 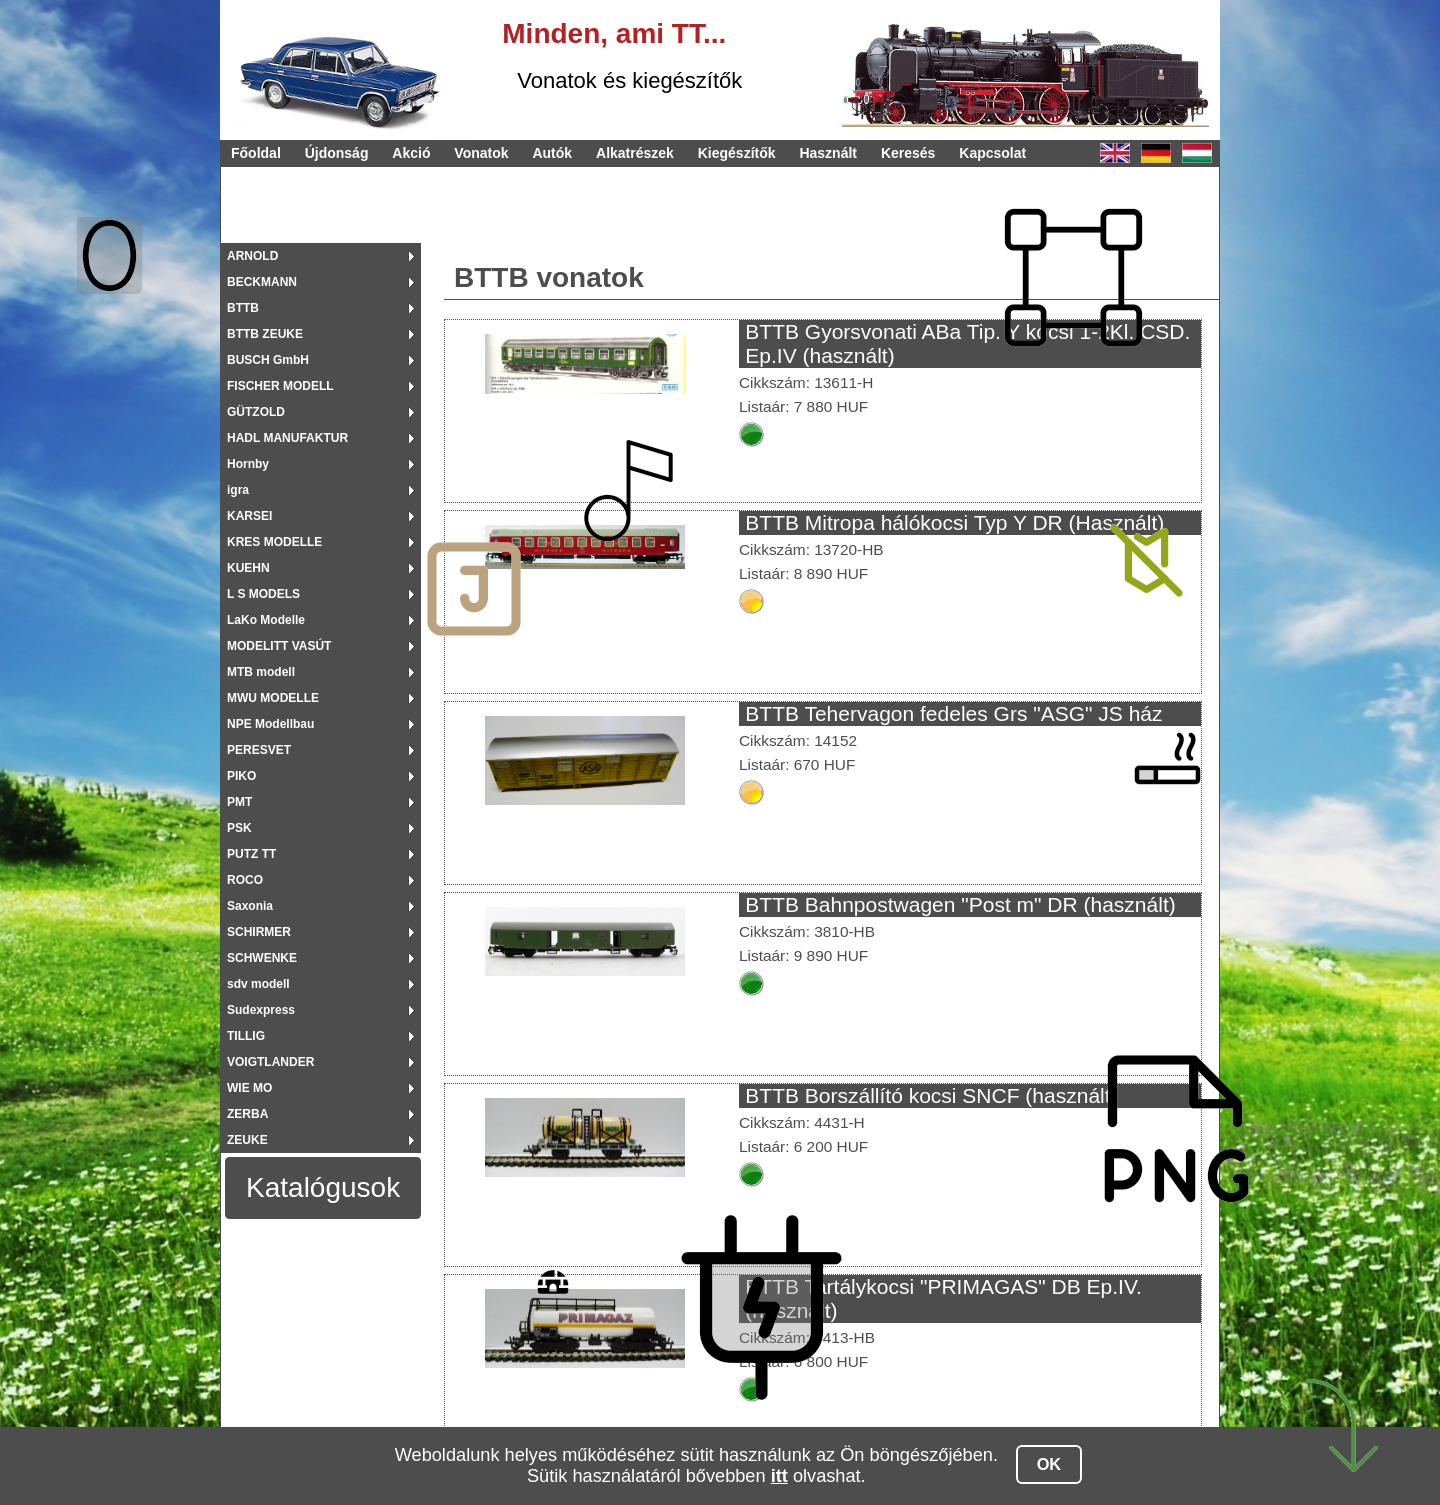 What do you see at coordinates (628, 488) in the screenshot?
I see `access music or audio player` at bounding box center [628, 488].